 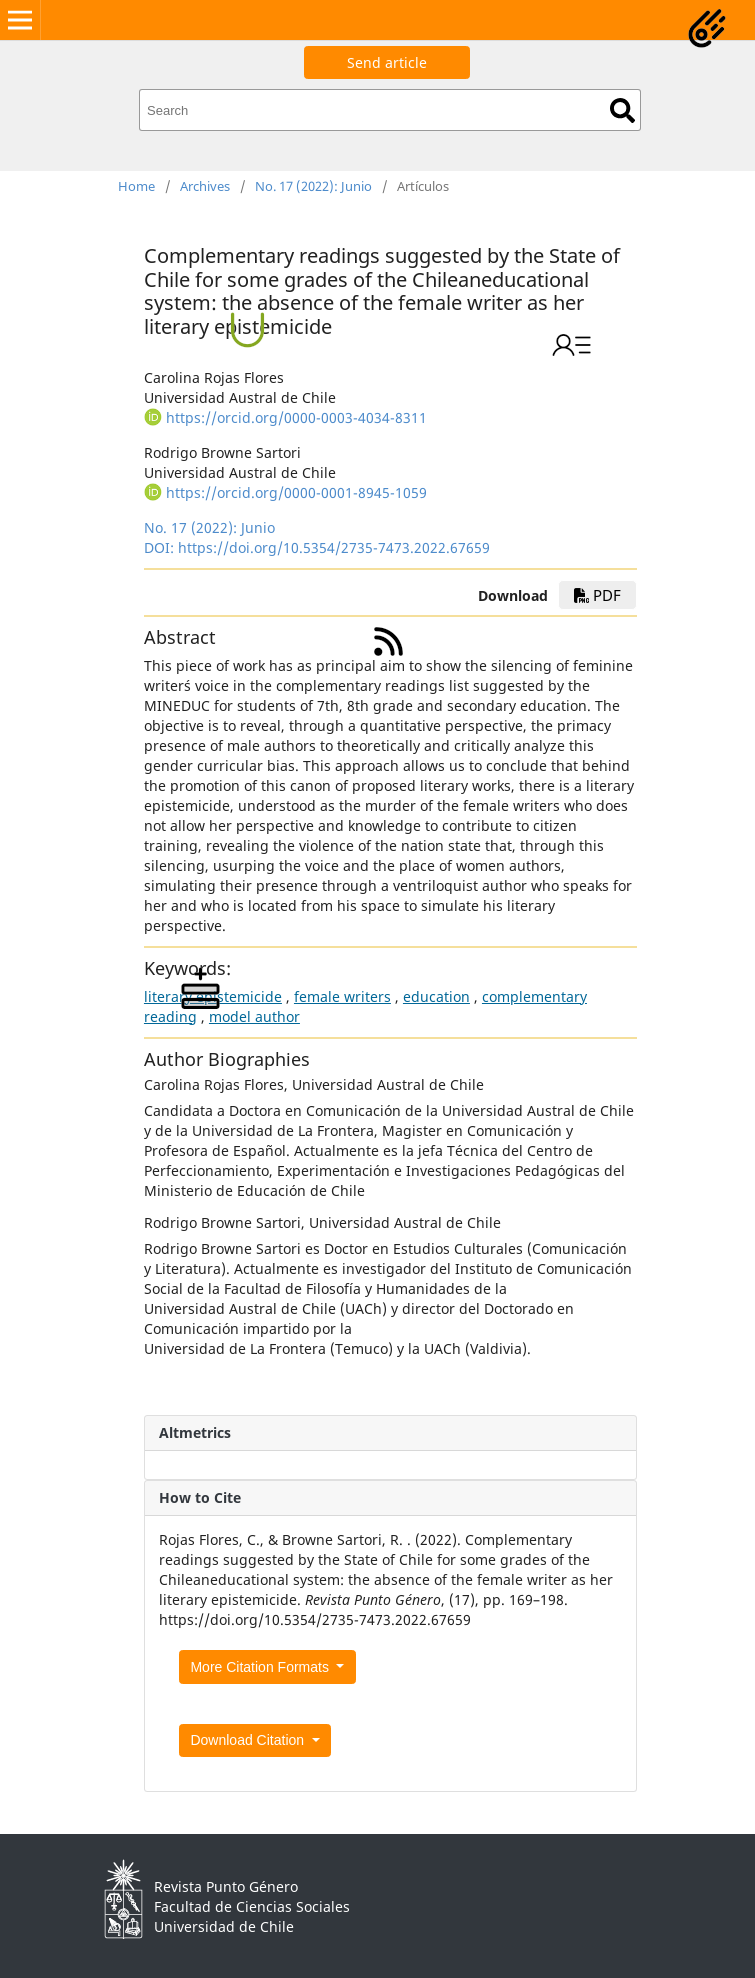 I want to click on indicates a trending or viral item, so click(x=707, y=29).